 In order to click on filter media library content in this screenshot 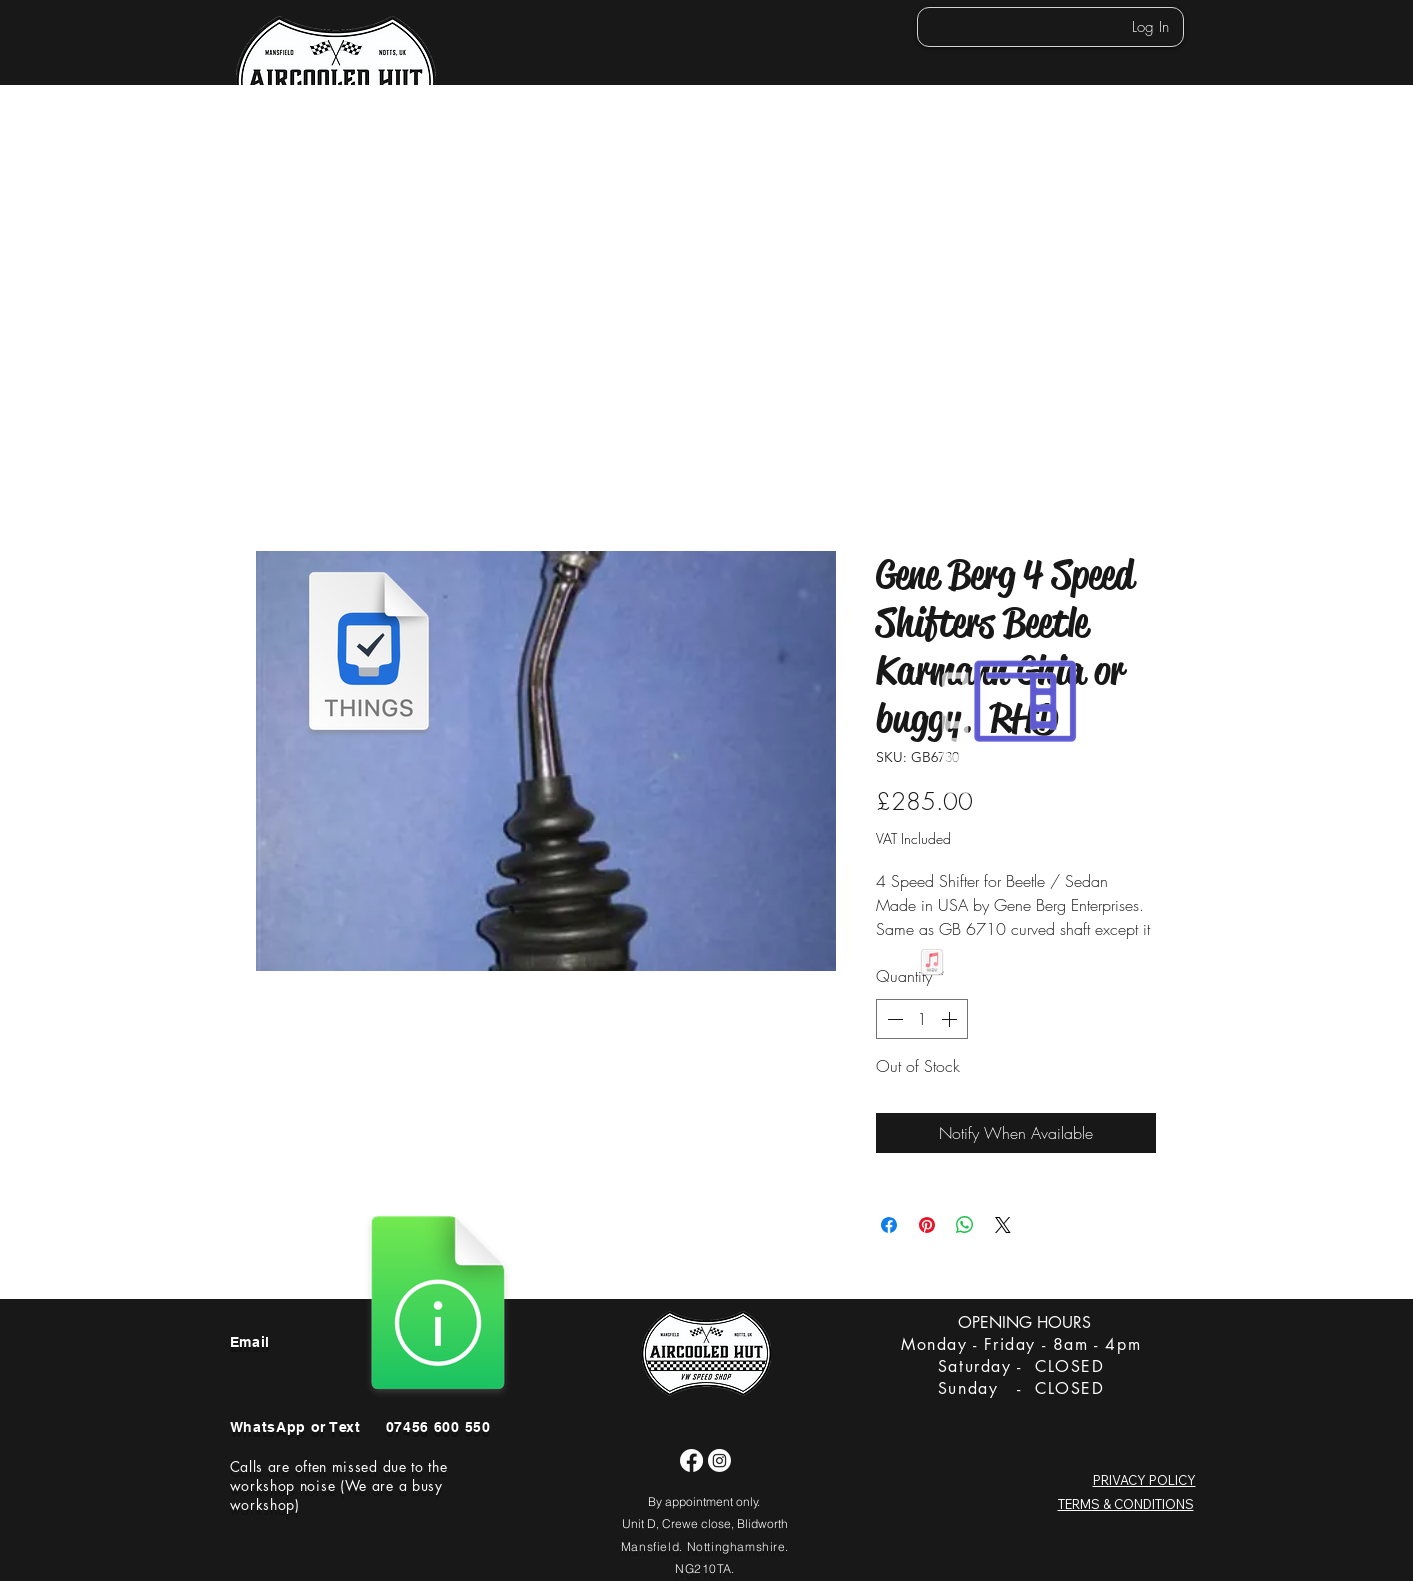, I will do `click(1009, 727)`.